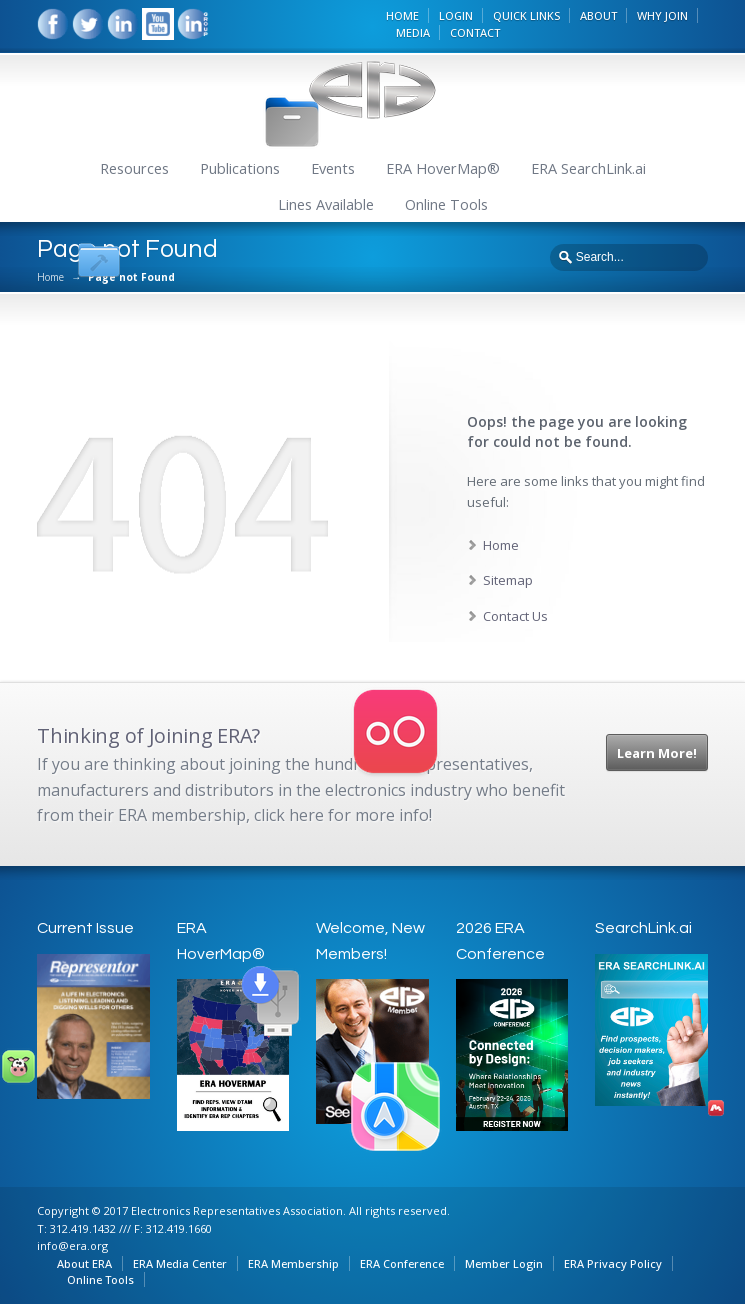 This screenshot has width=745, height=1304. What do you see at coordinates (292, 122) in the screenshot?
I see `open the file manager application` at bounding box center [292, 122].